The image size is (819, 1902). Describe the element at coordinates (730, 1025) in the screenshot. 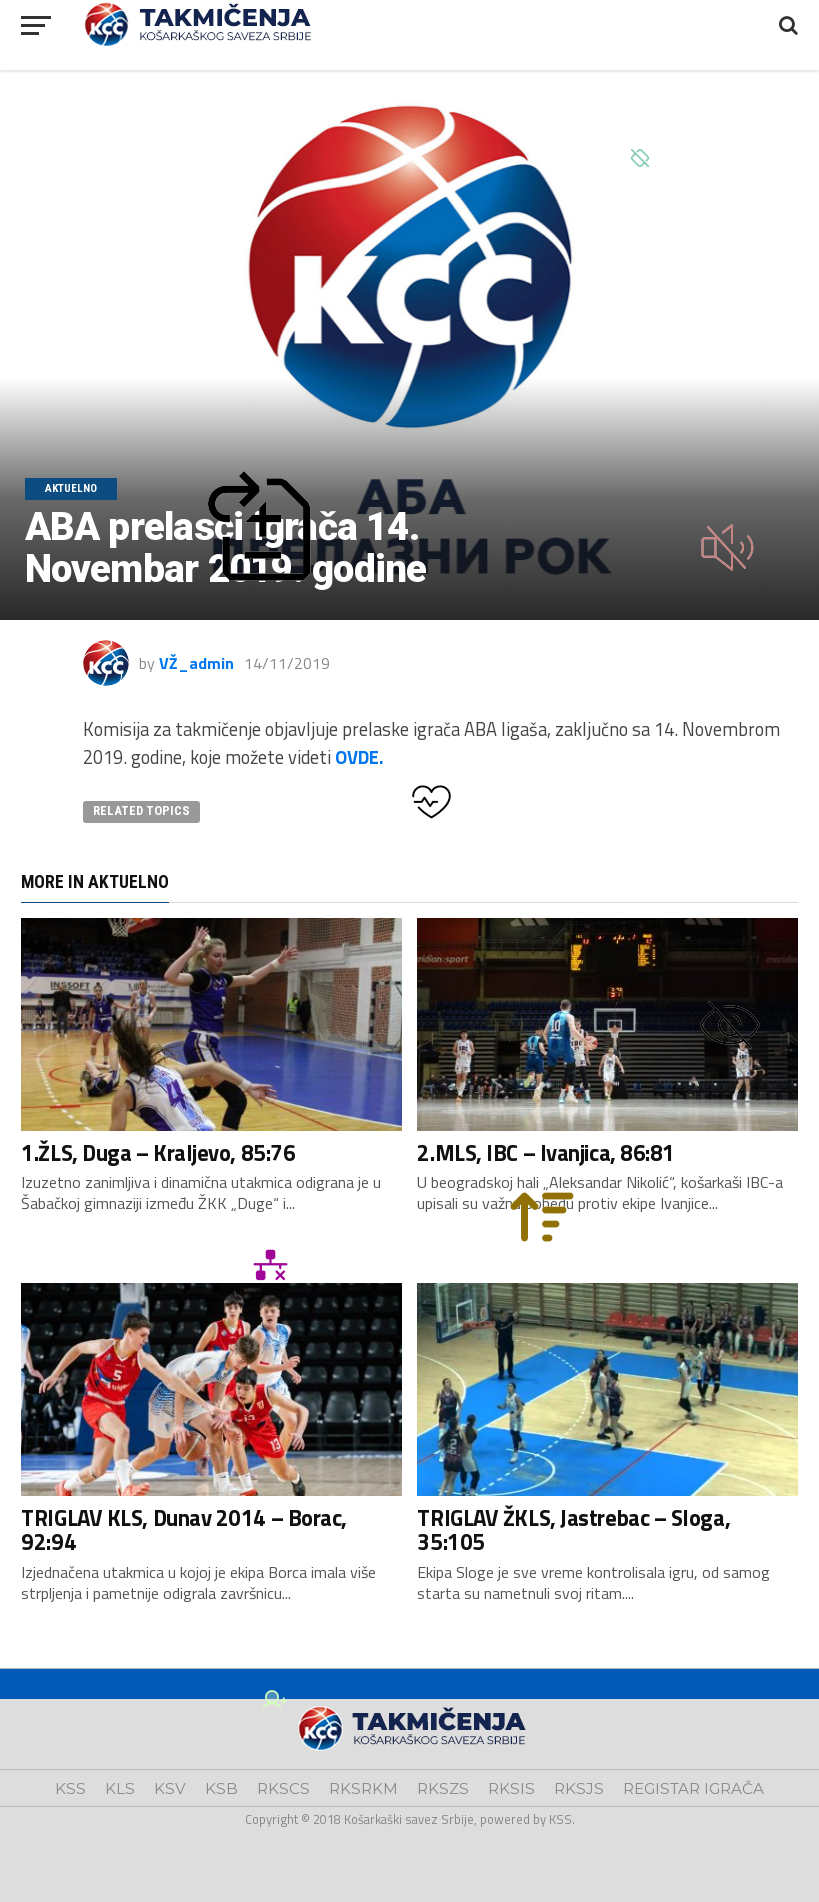

I see `hide password or sensitive content` at that location.